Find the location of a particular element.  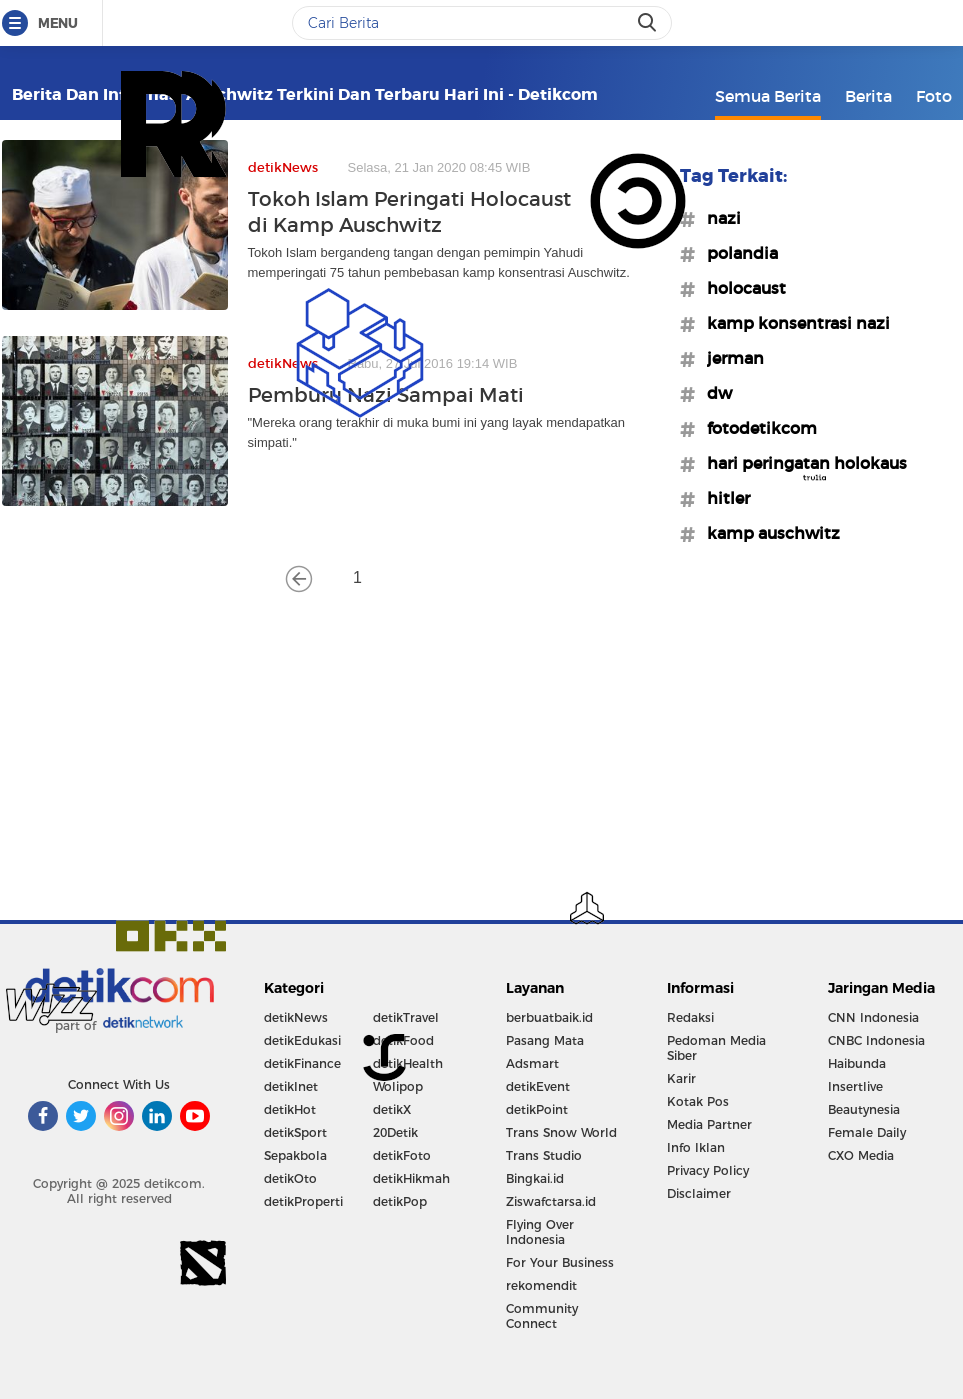

rezgo booking platform logo is located at coordinates (384, 1057).